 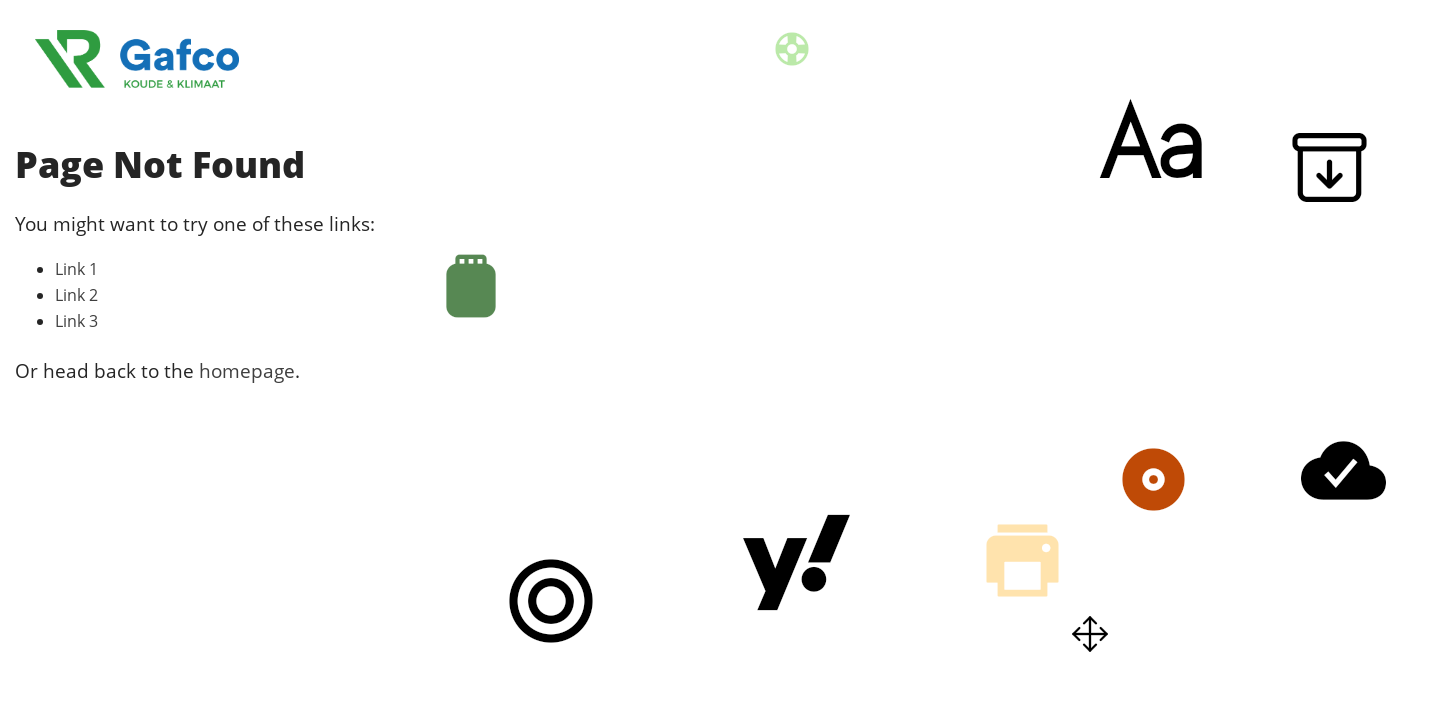 I want to click on archive this item, so click(x=1329, y=167).